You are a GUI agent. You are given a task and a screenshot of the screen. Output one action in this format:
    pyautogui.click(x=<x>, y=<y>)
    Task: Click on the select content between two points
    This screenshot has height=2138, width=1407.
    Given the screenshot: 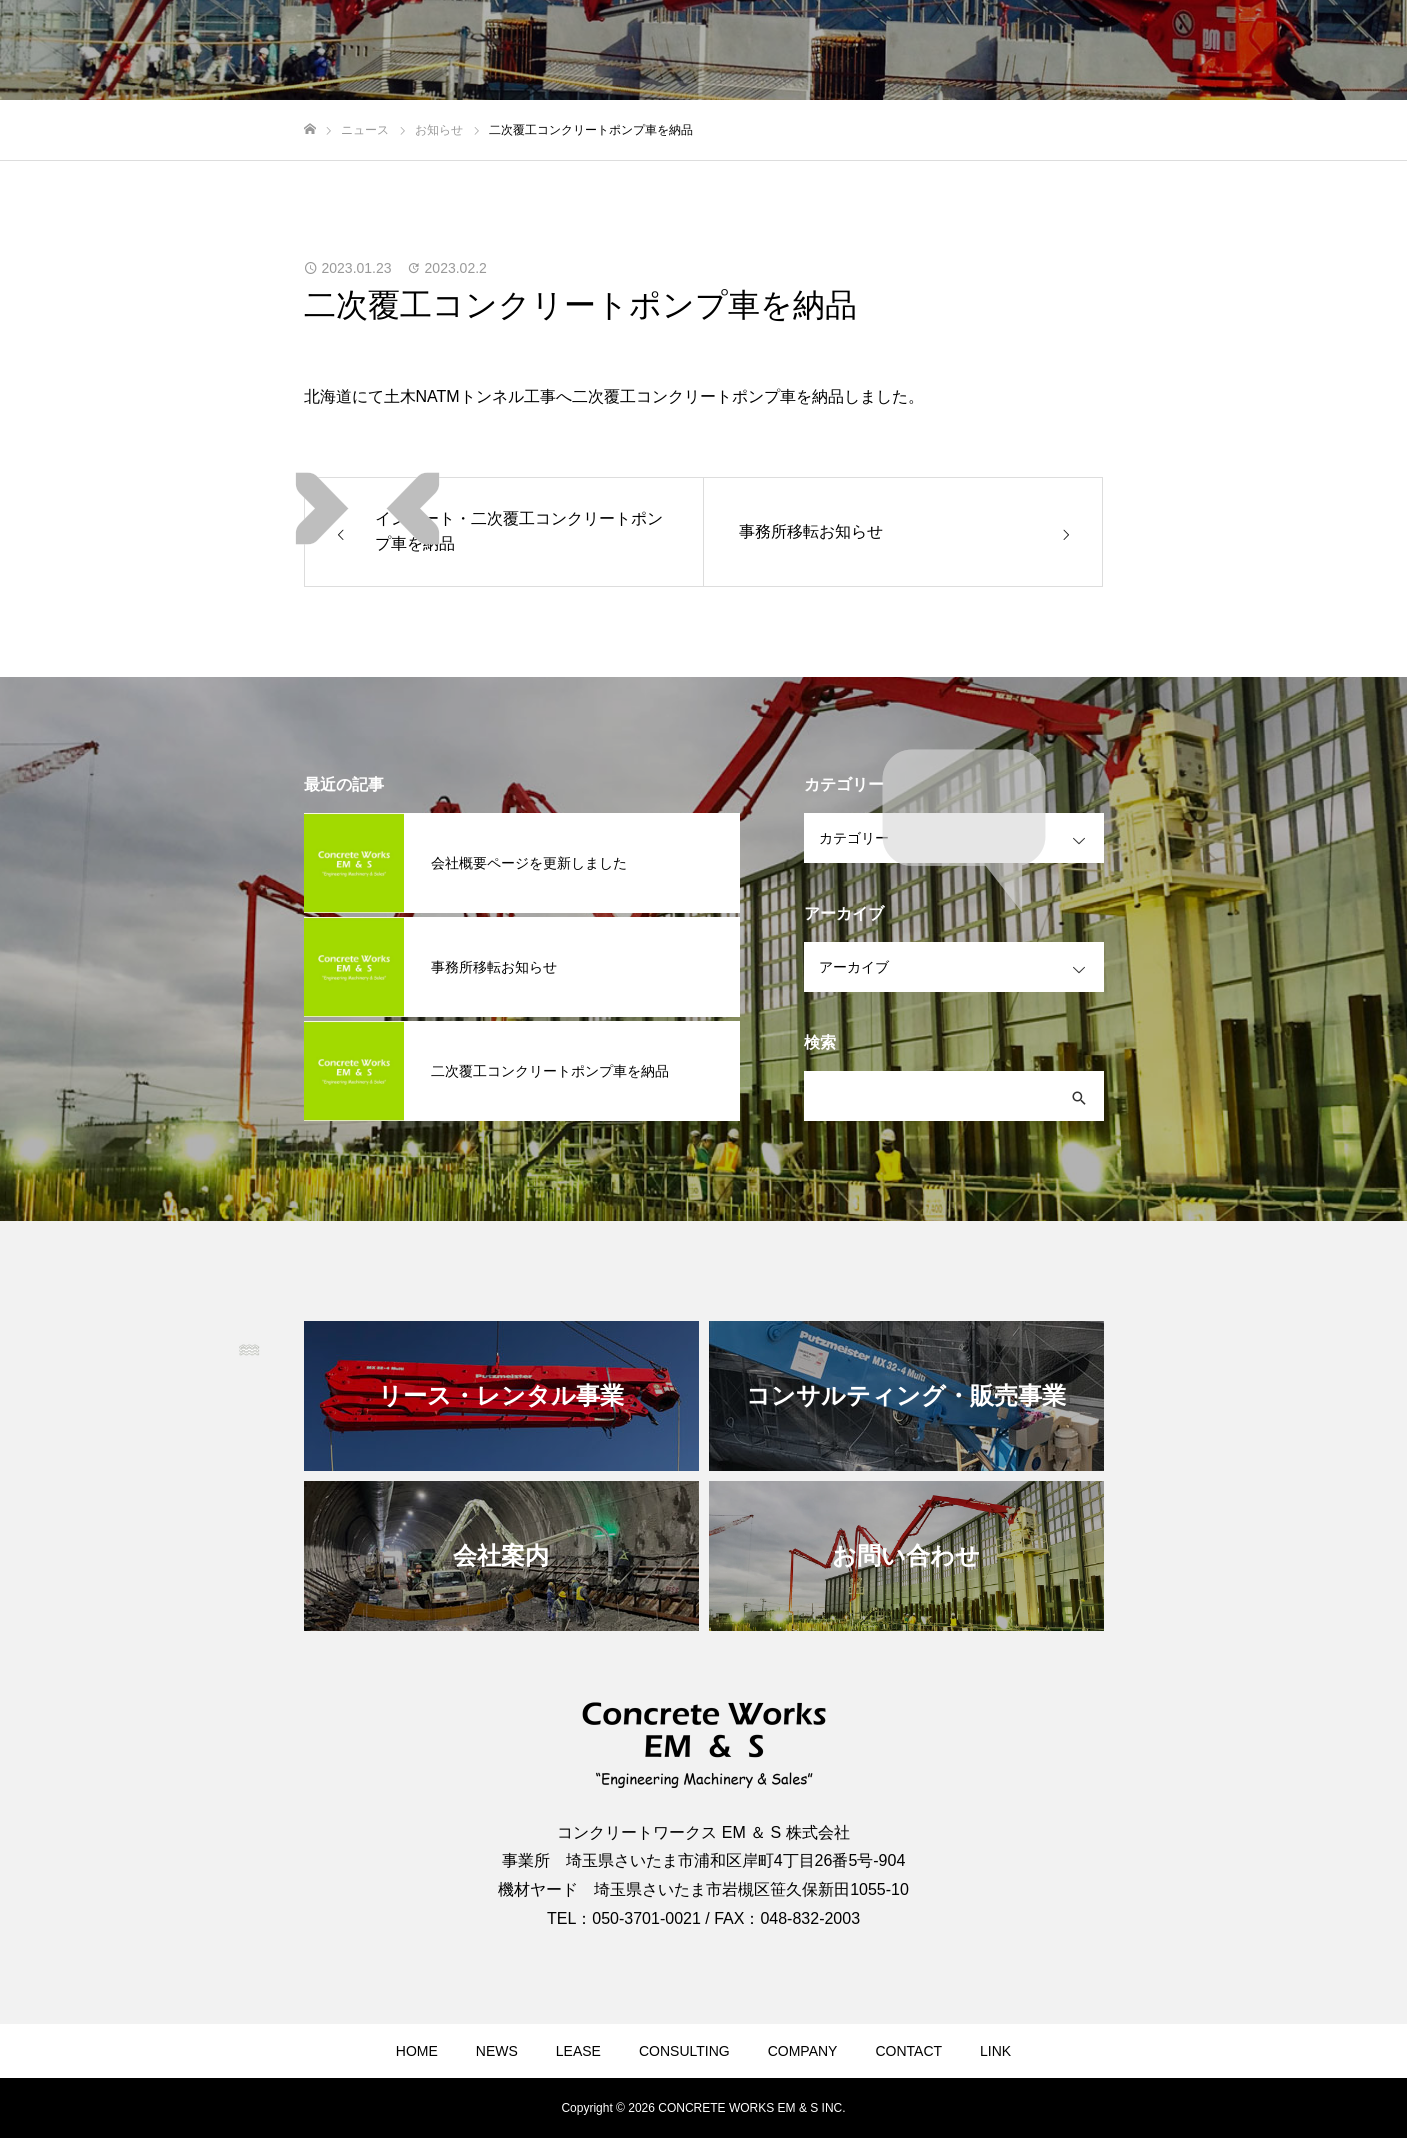 What is the action you would take?
    pyautogui.click(x=367, y=508)
    